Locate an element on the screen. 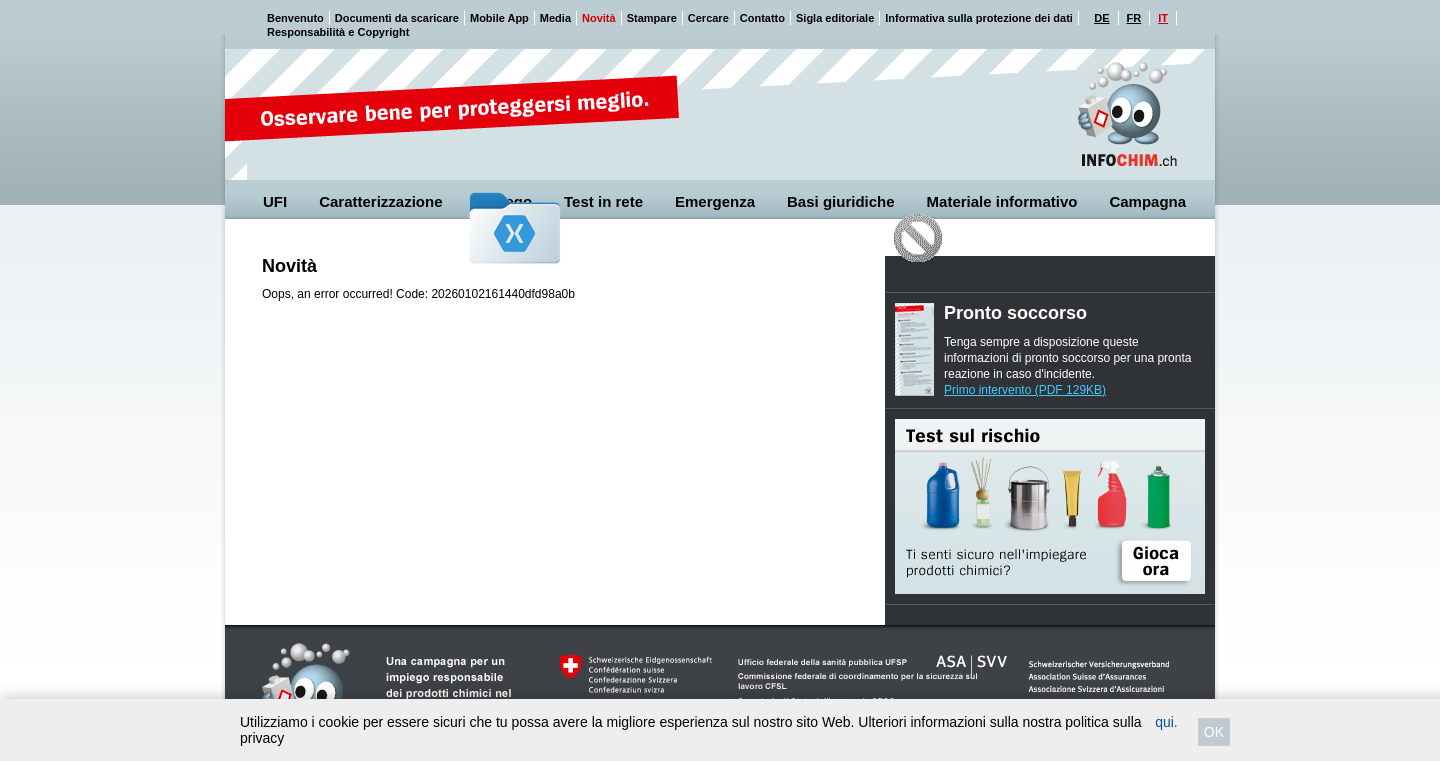 This screenshot has height=761, width=1440. indicates access denied or permission restricted is located at coordinates (918, 238).